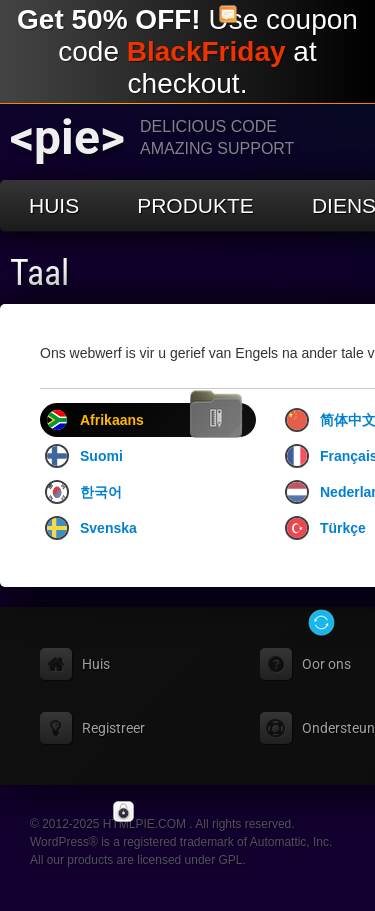  What do you see at coordinates (123, 811) in the screenshot?
I see `open two-factor authentication app` at bounding box center [123, 811].